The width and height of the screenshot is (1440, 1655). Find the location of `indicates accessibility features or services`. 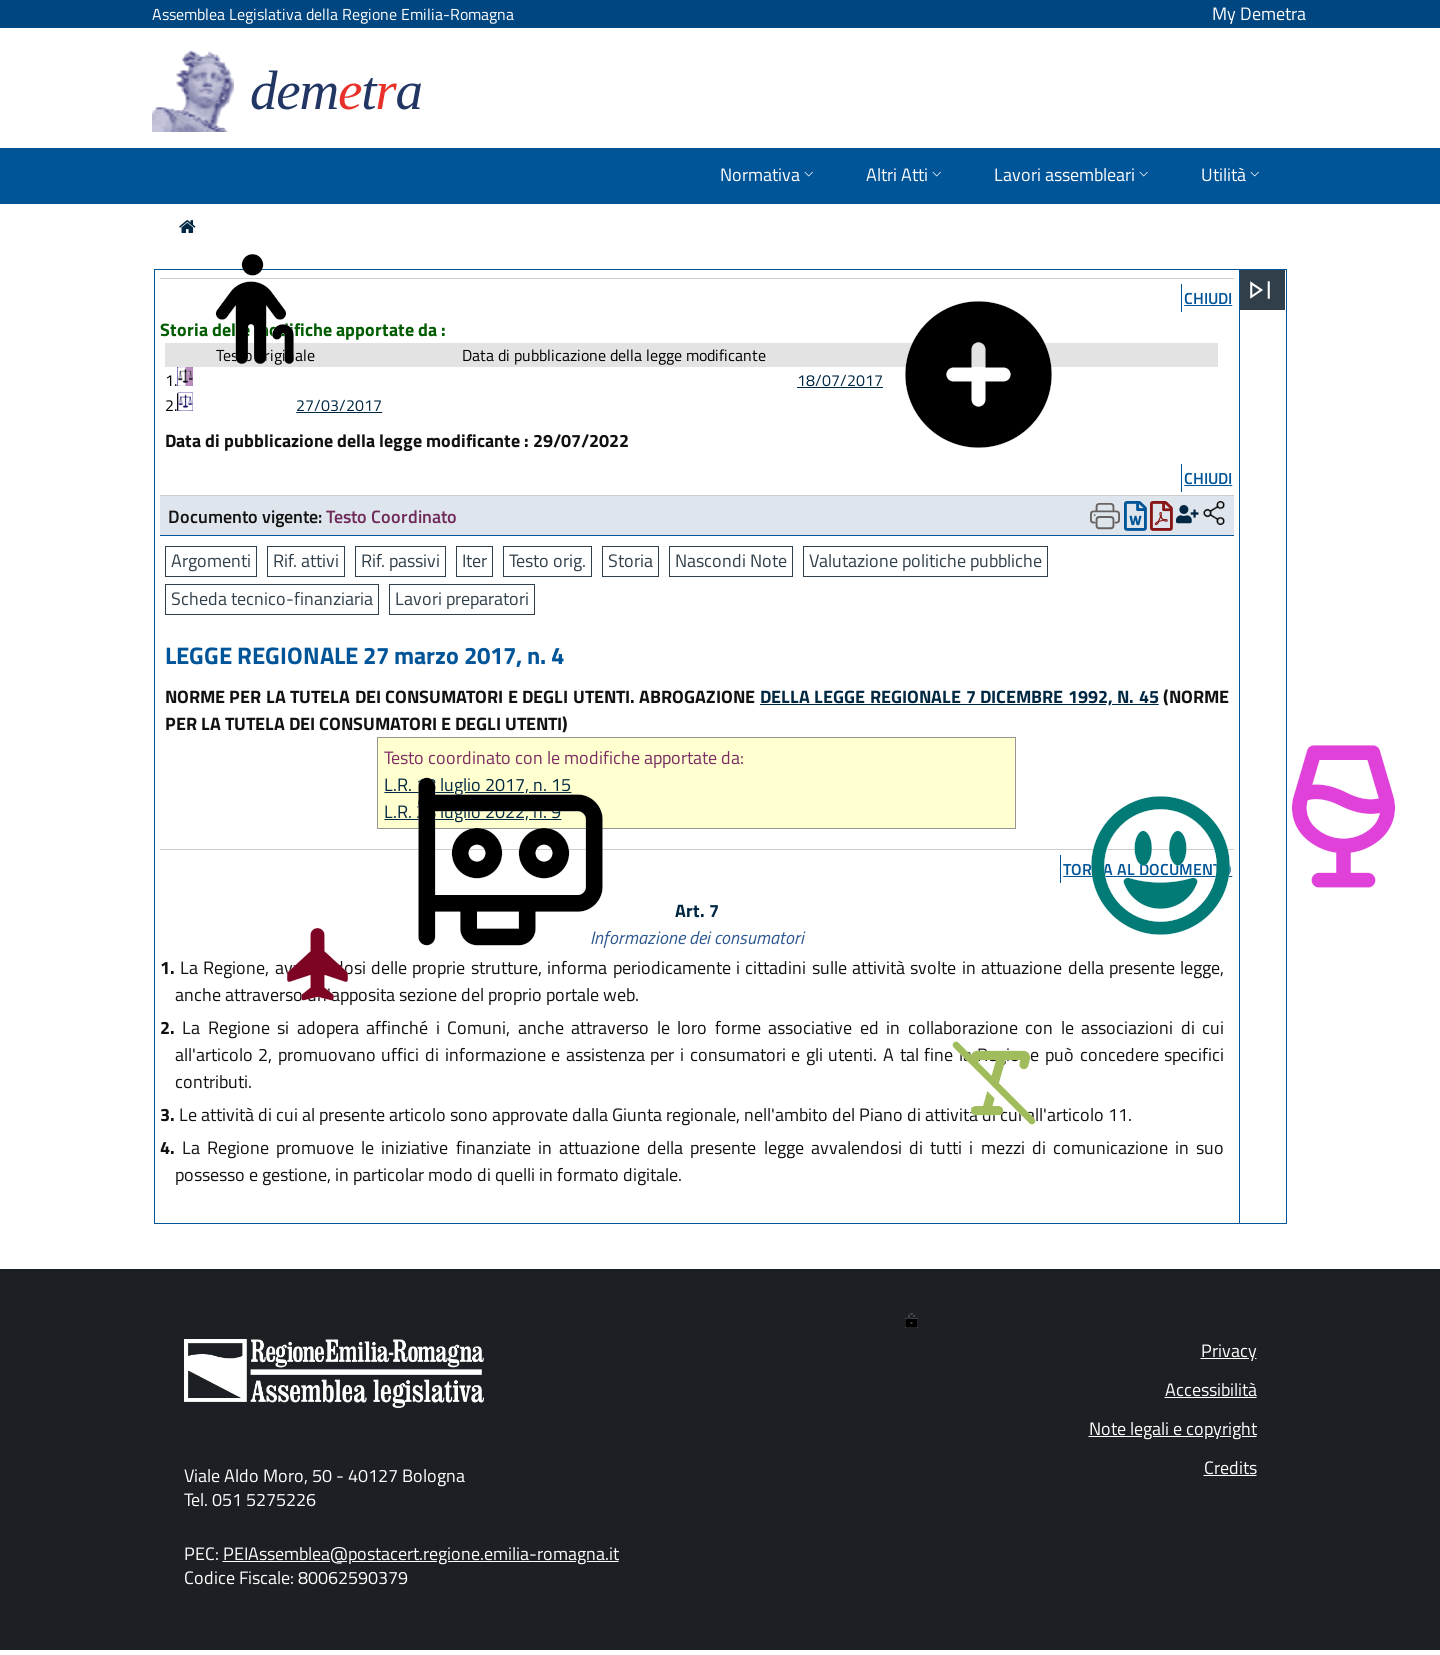

indicates accessibility features or services is located at coordinates (251, 309).